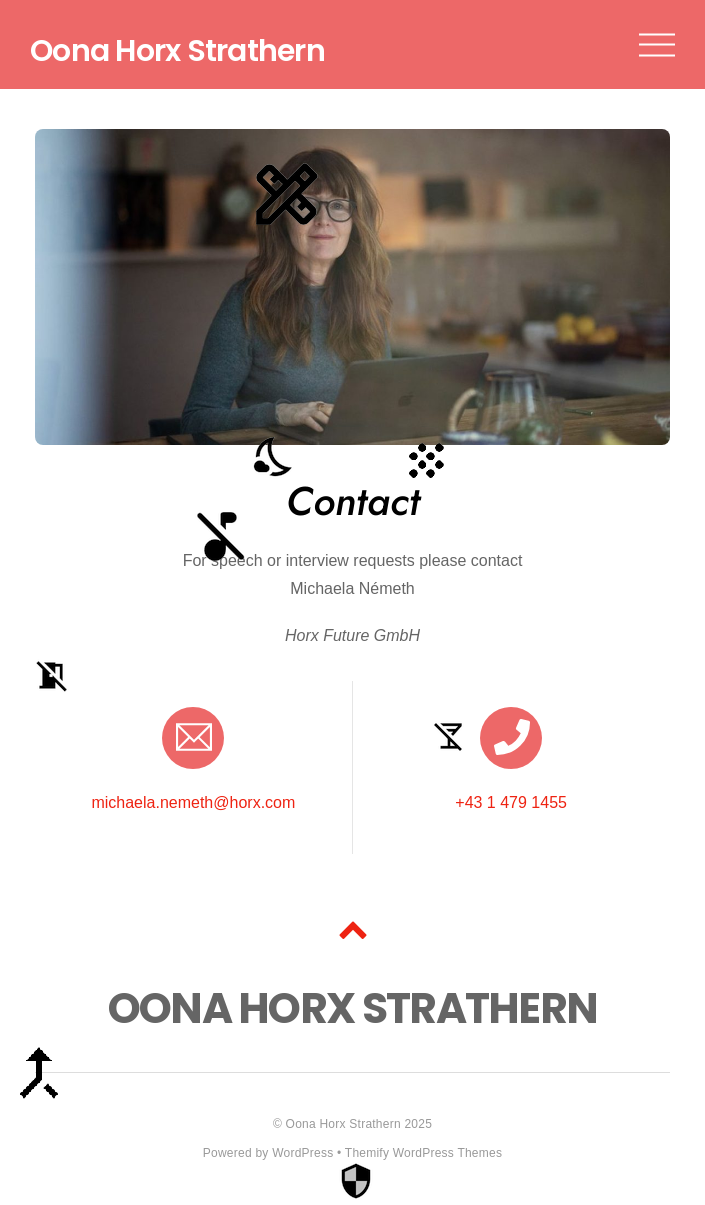 This screenshot has width=705, height=1205. Describe the element at coordinates (275, 456) in the screenshot. I see `switch to dark mode or night theme` at that location.